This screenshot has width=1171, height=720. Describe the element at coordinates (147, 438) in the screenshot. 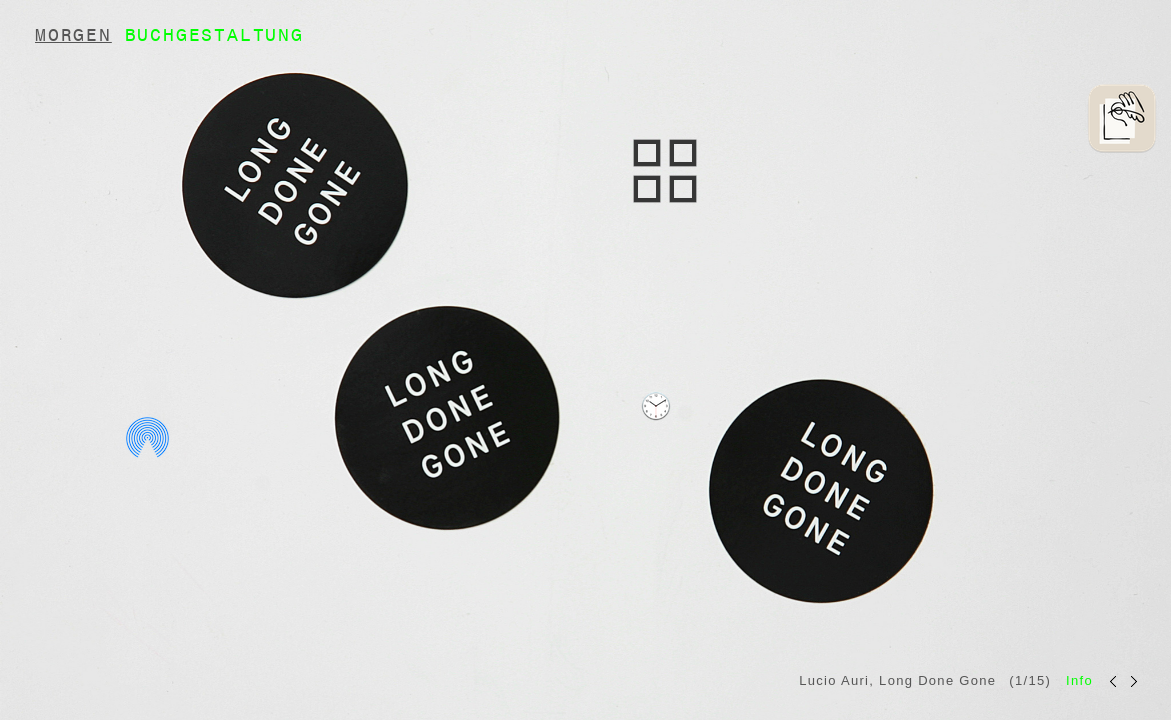

I see `share files wirelessly via AirDrop` at that location.